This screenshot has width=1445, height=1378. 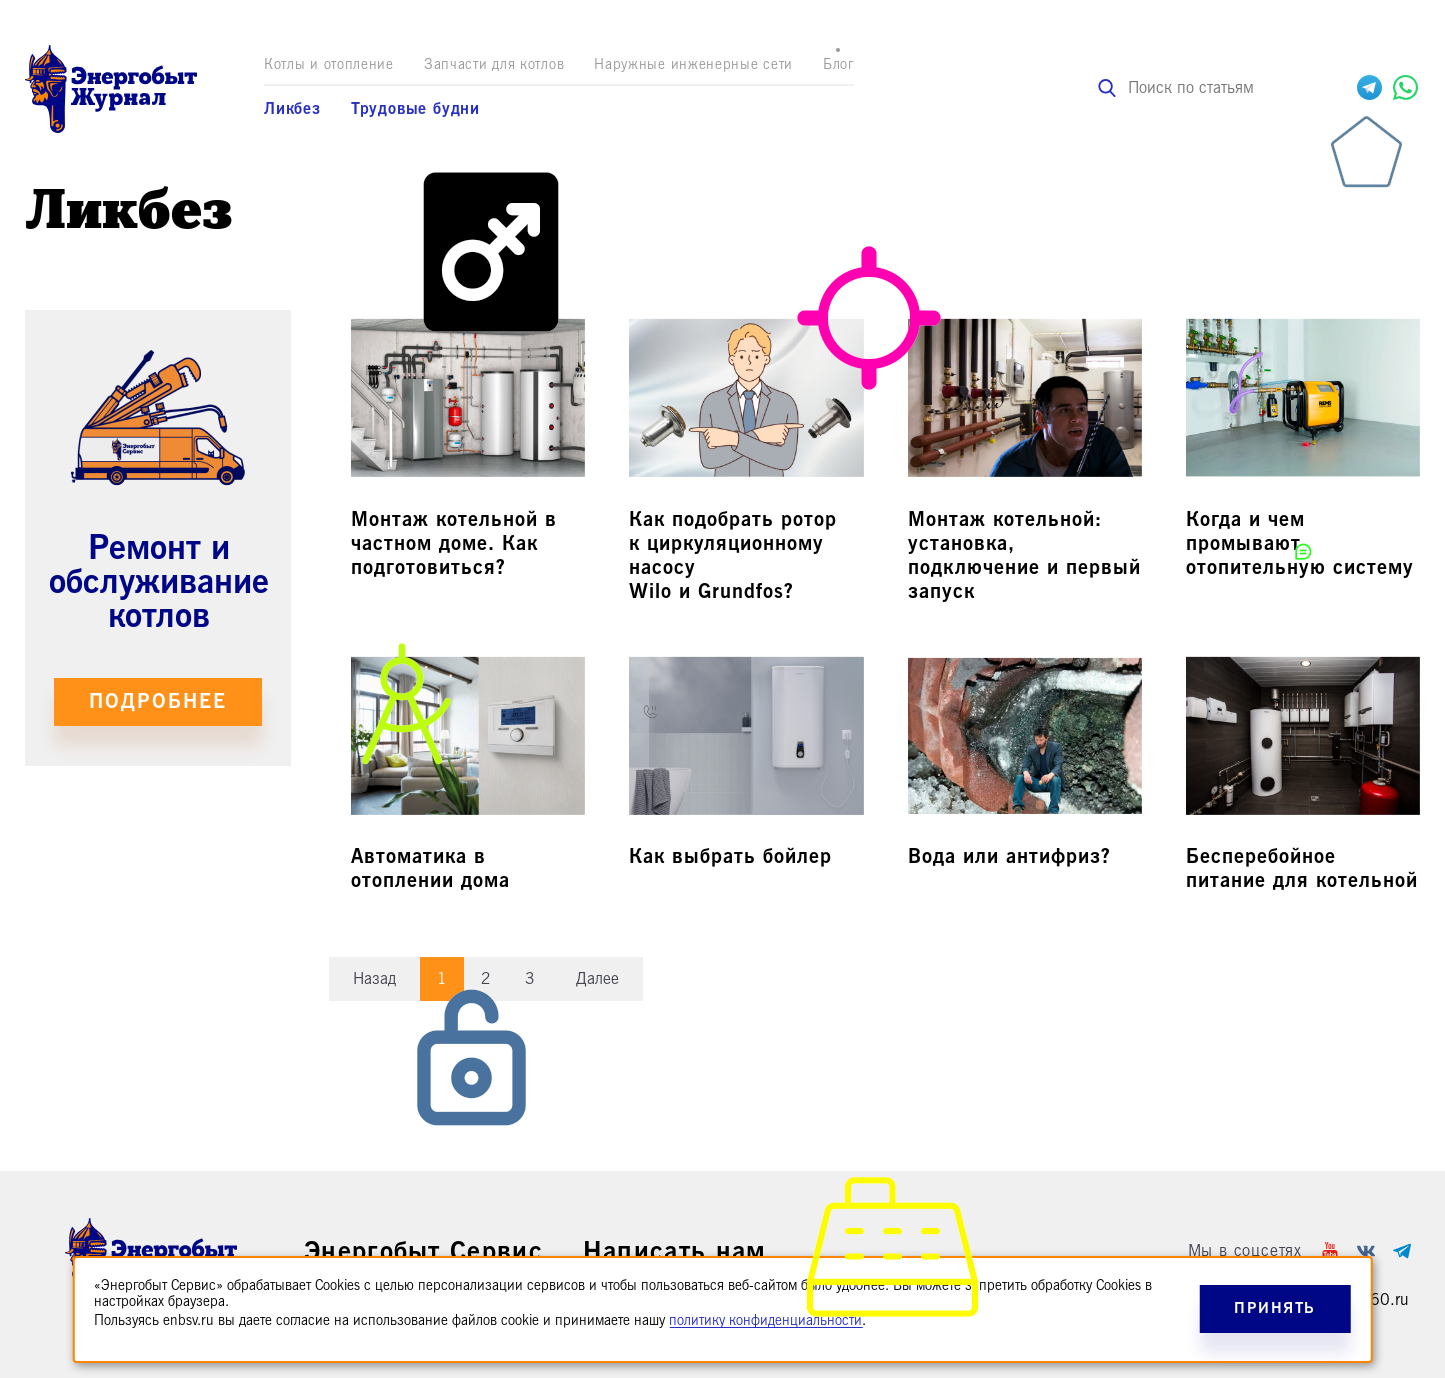 What do you see at coordinates (491, 252) in the screenshot?
I see `indicates transgender or gender-diverse identity option` at bounding box center [491, 252].